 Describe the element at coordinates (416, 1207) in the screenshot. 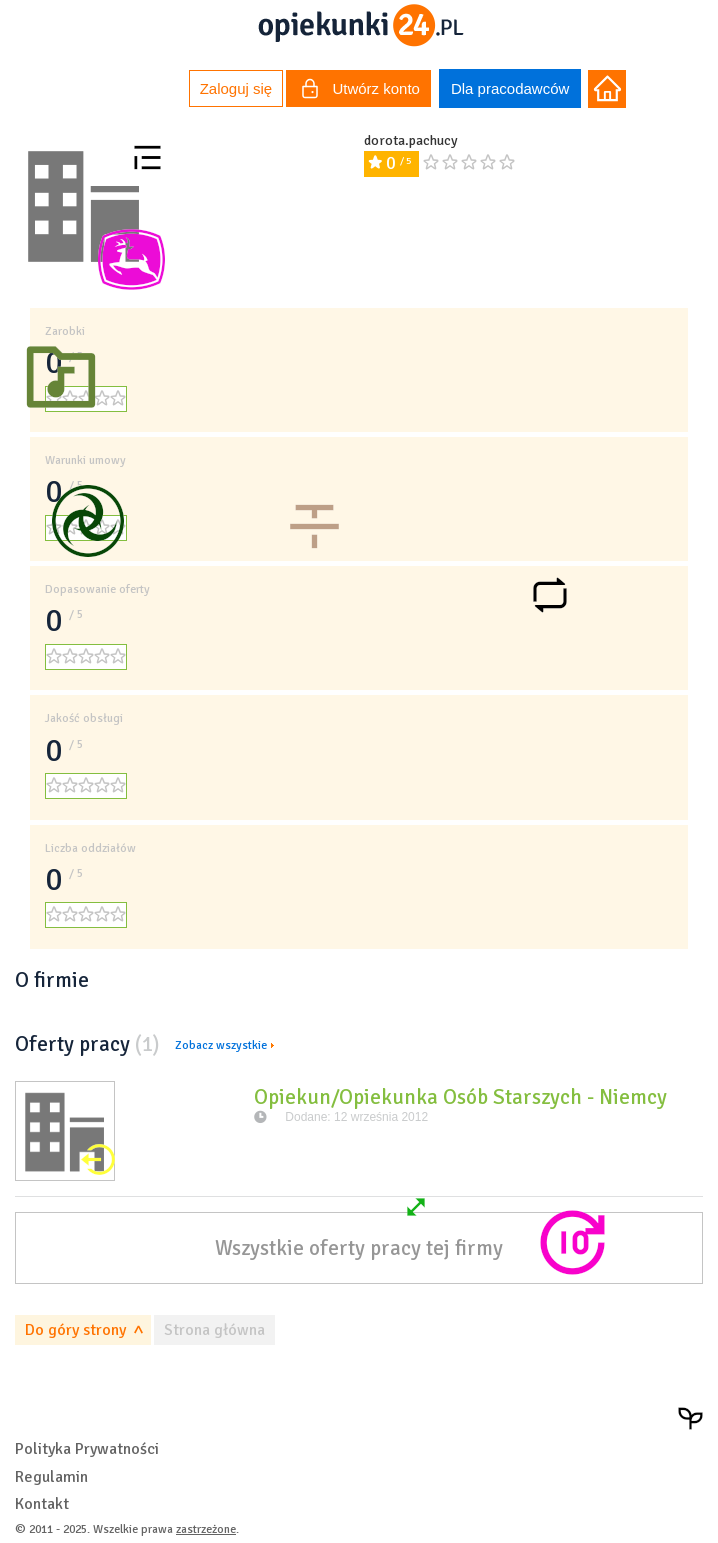

I see `expand content to fullscreen` at that location.